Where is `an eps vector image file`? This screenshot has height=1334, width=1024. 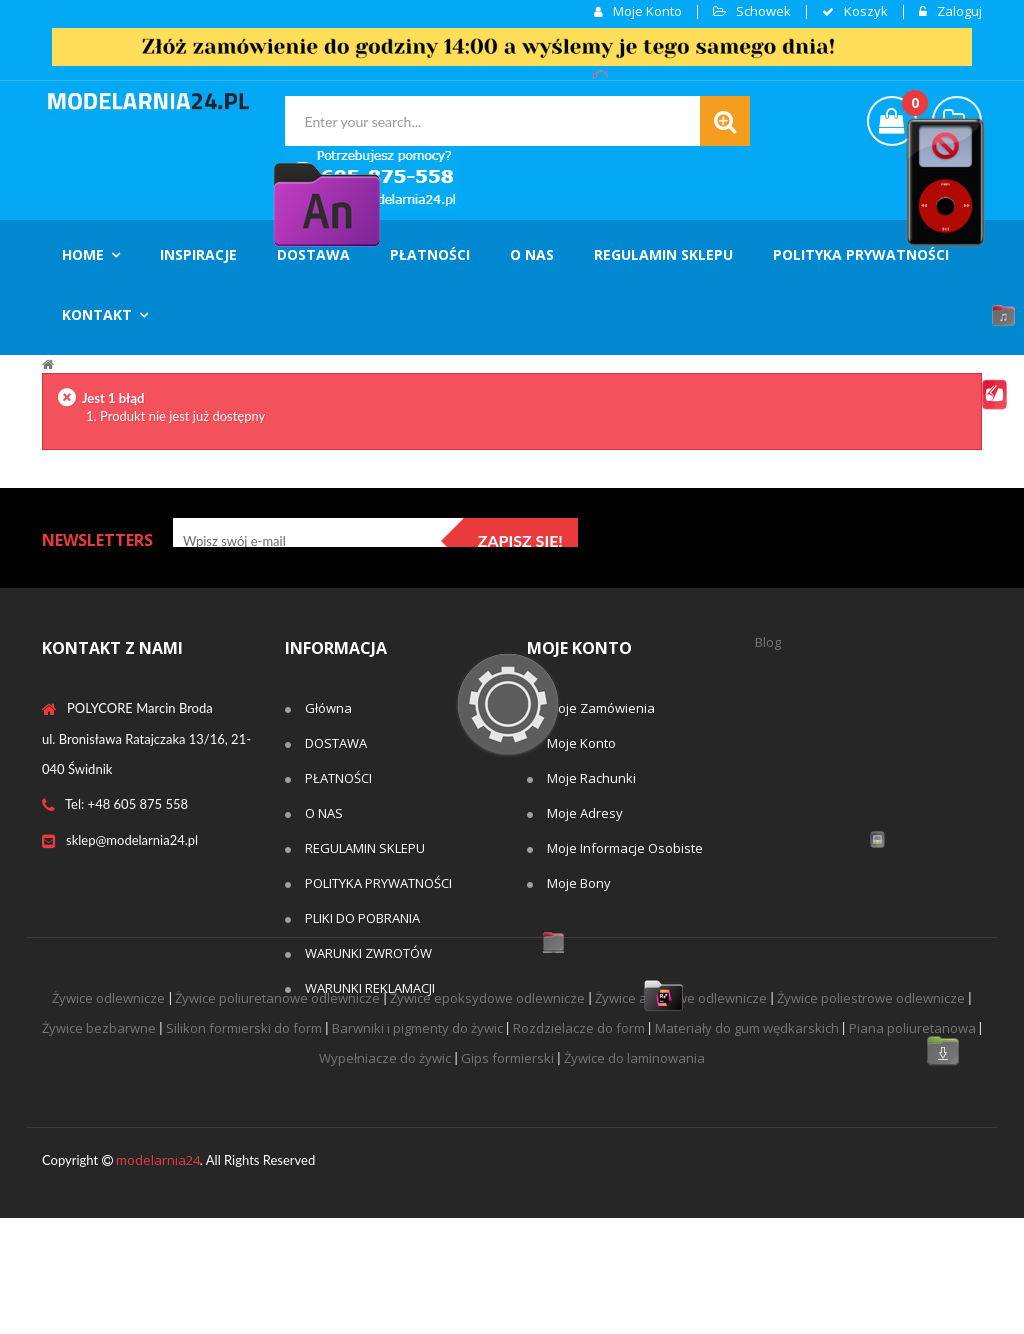
an eps vector image file is located at coordinates (994, 394).